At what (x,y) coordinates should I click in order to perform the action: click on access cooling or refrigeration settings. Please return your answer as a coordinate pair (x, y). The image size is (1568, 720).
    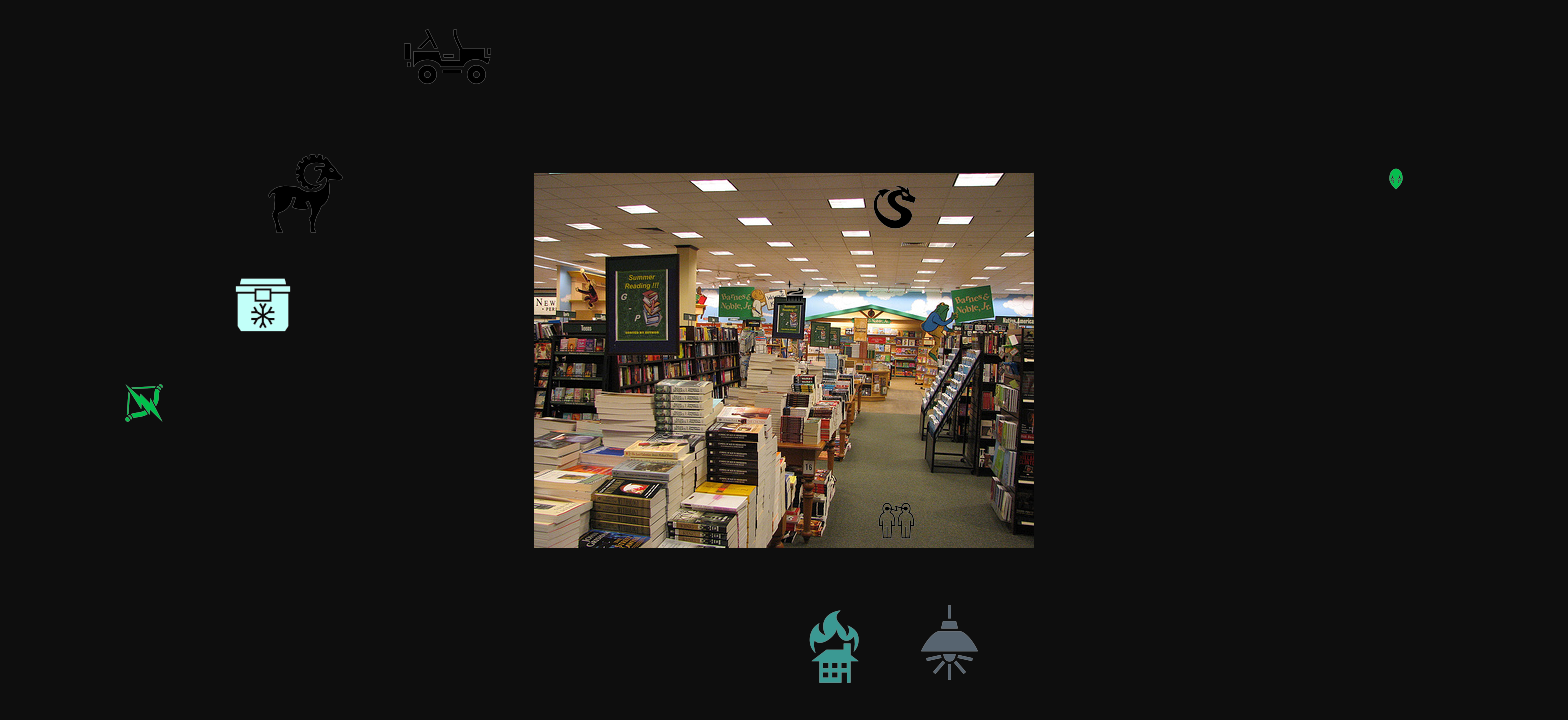
    Looking at the image, I should click on (263, 304).